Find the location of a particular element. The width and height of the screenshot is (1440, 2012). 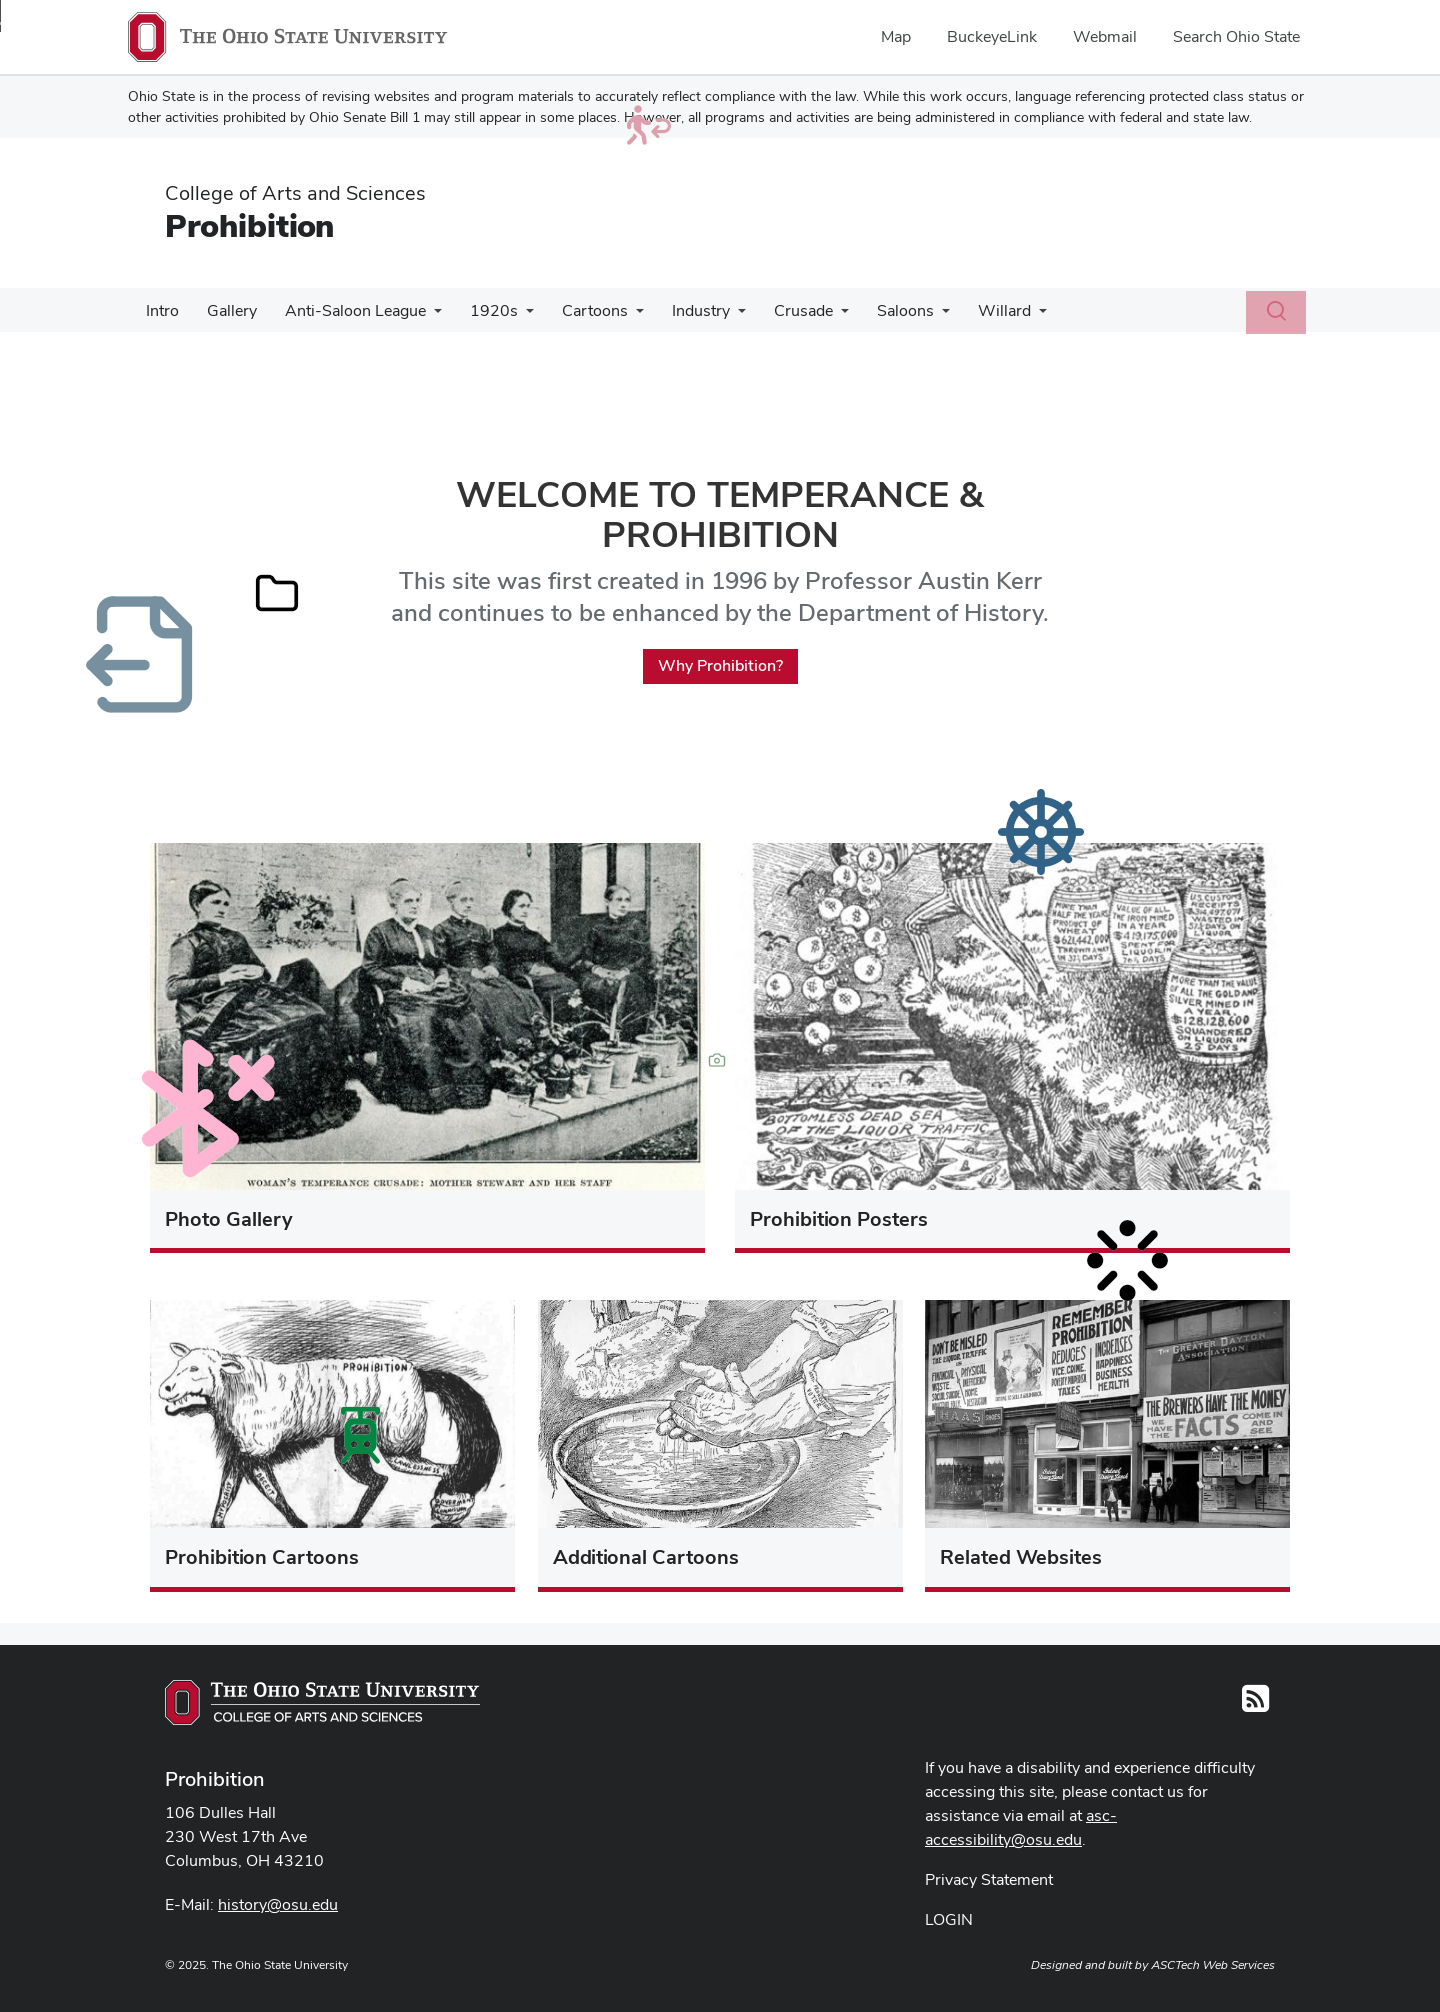

take a photo is located at coordinates (717, 1060).